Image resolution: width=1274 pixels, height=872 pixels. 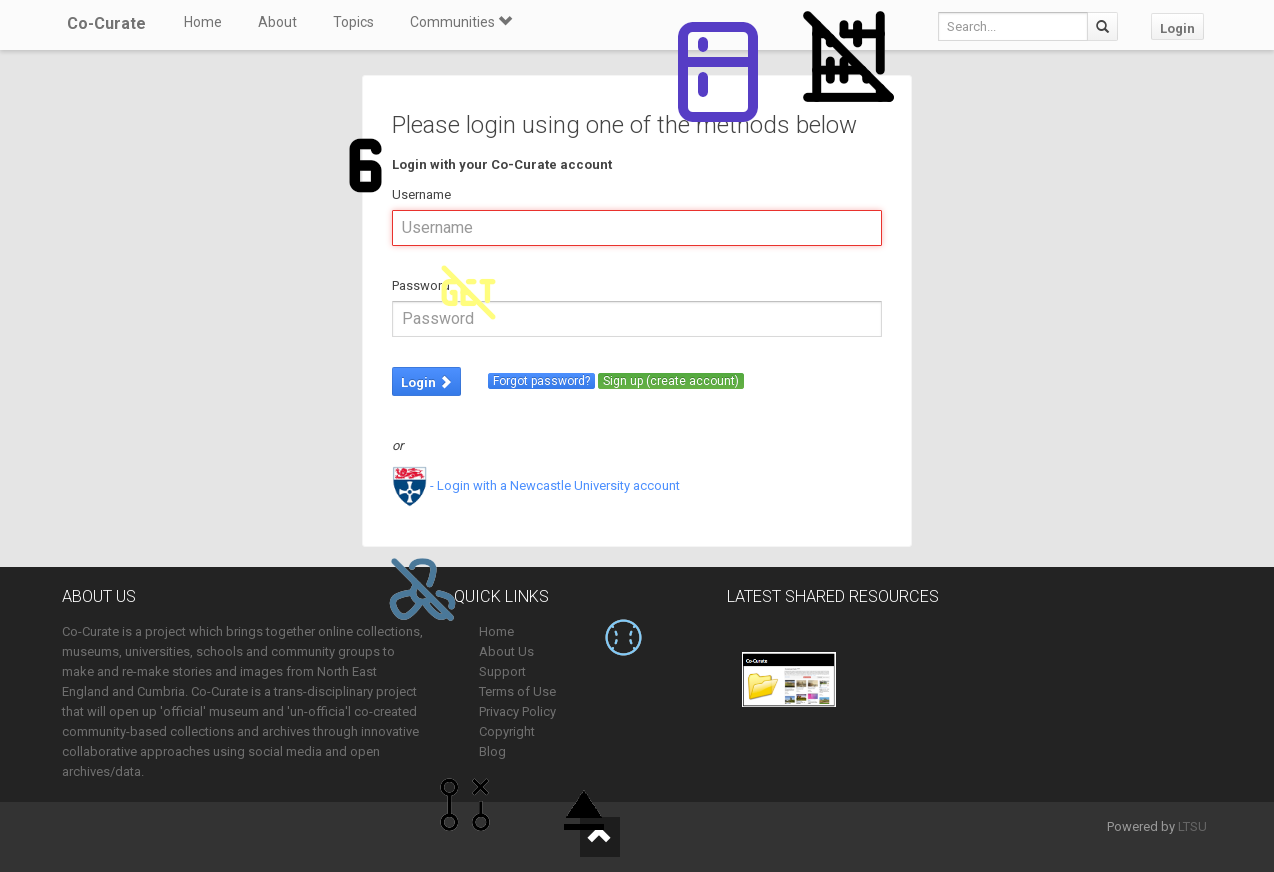 What do you see at coordinates (422, 589) in the screenshot?
I see `disable propeller or fan function` at bounding box center [422, 589].